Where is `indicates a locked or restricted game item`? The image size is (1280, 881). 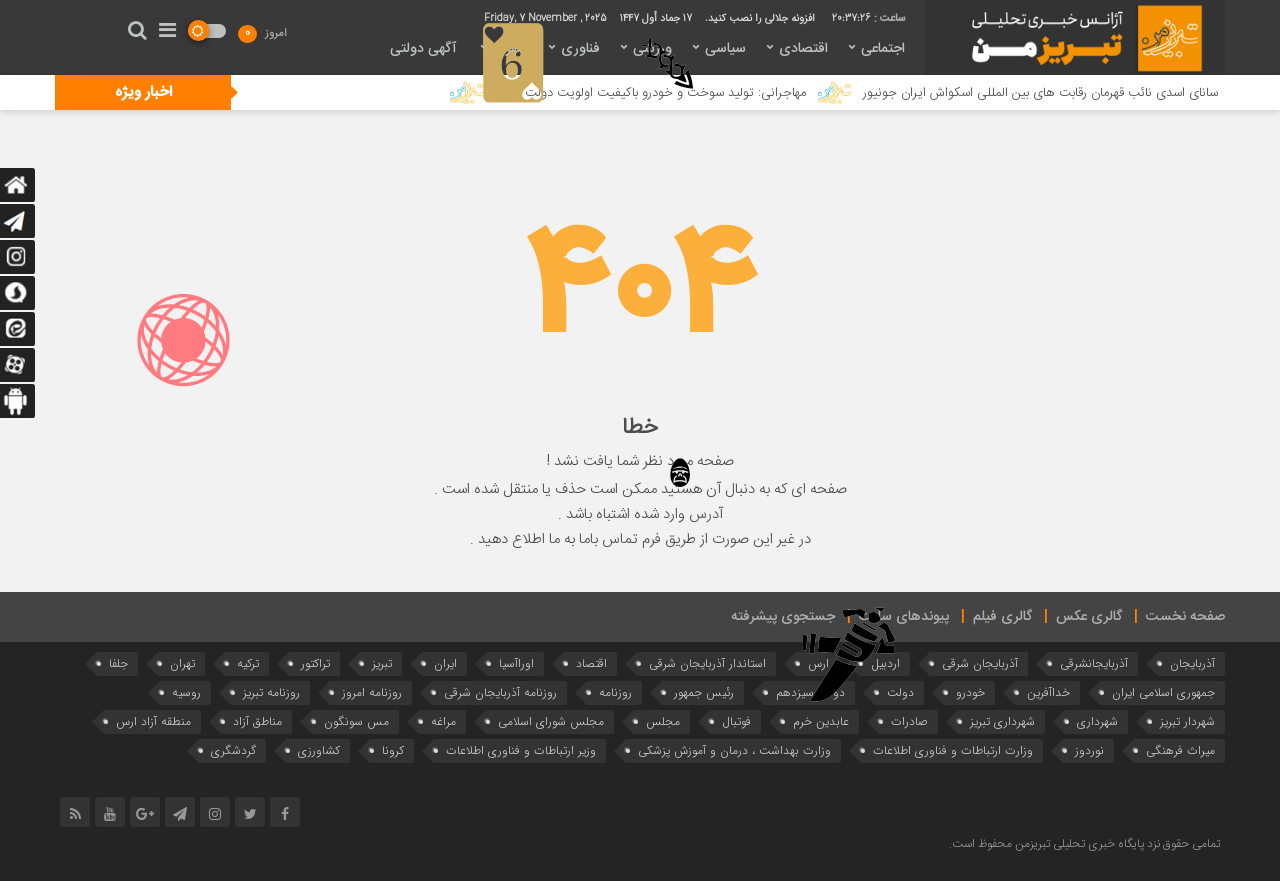 indicates a locked or restricted game item is located at coordinates (183, 339).